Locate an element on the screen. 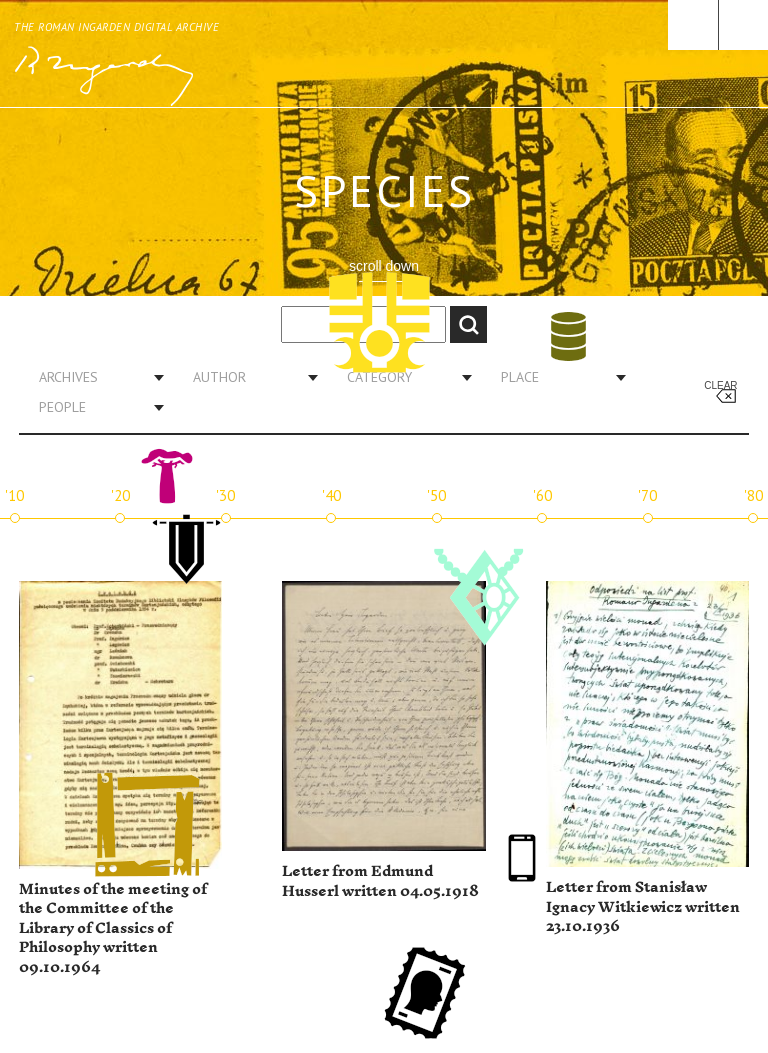 This screenshot has width=768, height=1053. select a wooden frame border style is located at coordinates (147, 825).